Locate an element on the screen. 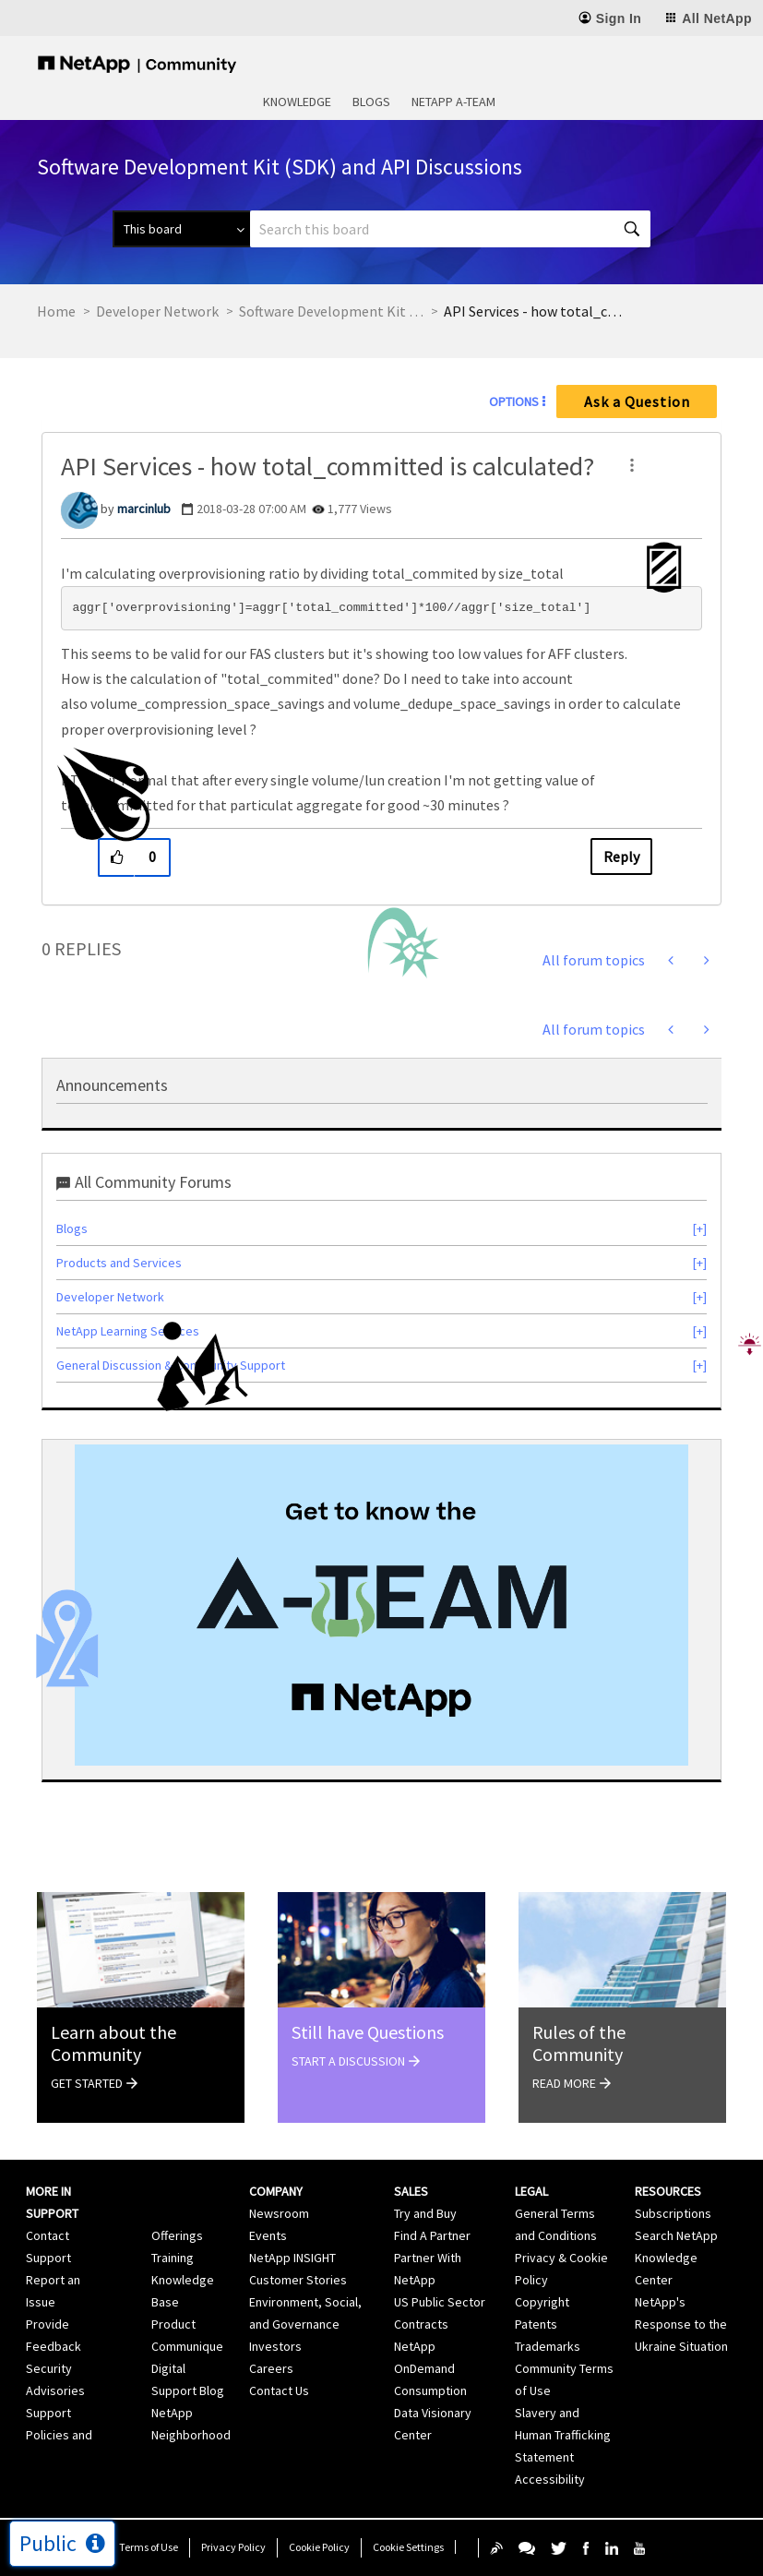 Image resolution: width=763 pixels, height=2576 pixels. view mountain summits or peaks is located at coordinates (202, 1366).